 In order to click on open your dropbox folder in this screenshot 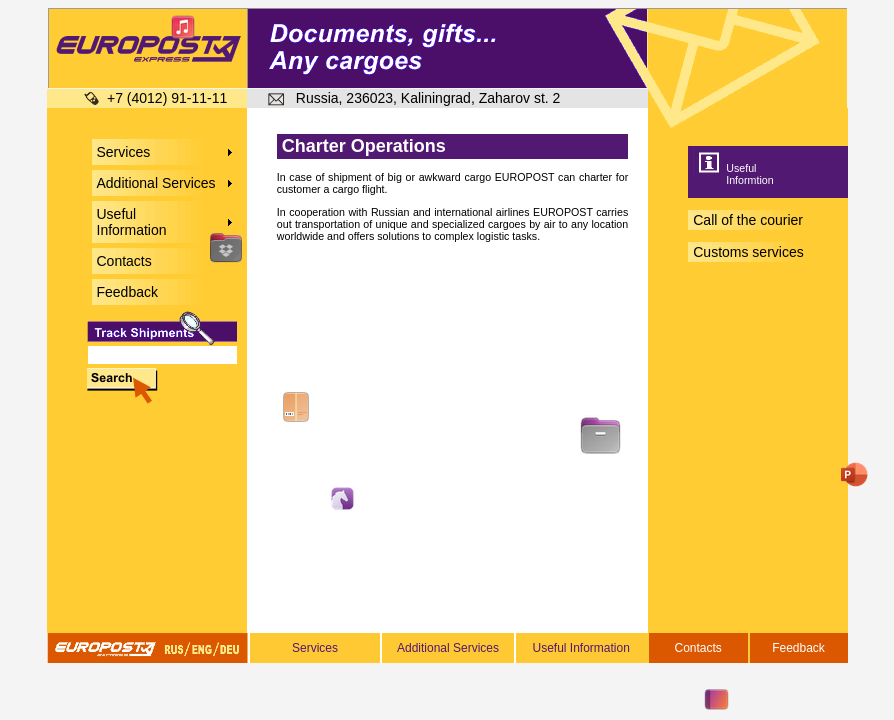, I will do `click(226, 247)`.